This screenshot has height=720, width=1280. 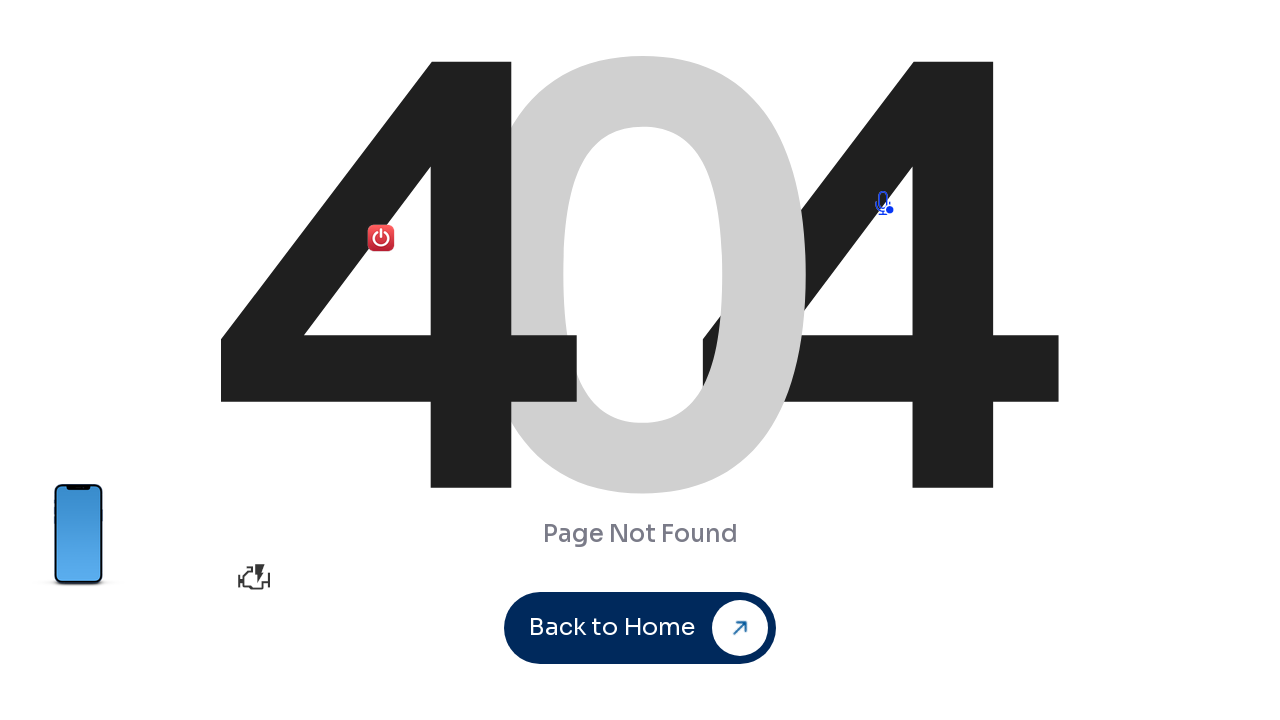 What do you see at coordinates (883, 203) in the screenshot?
I see `open sound recorder app` at bounding box center [883, 203].